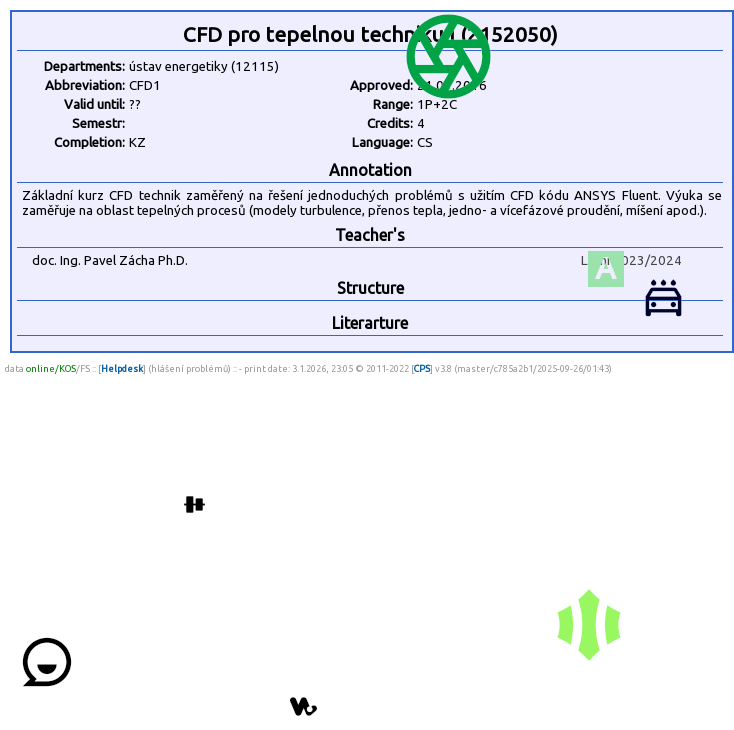  What do you see at coordinates (448, 56) in the screenshot?
I see `open camera or take a photo` at bounding box center [448, 56].